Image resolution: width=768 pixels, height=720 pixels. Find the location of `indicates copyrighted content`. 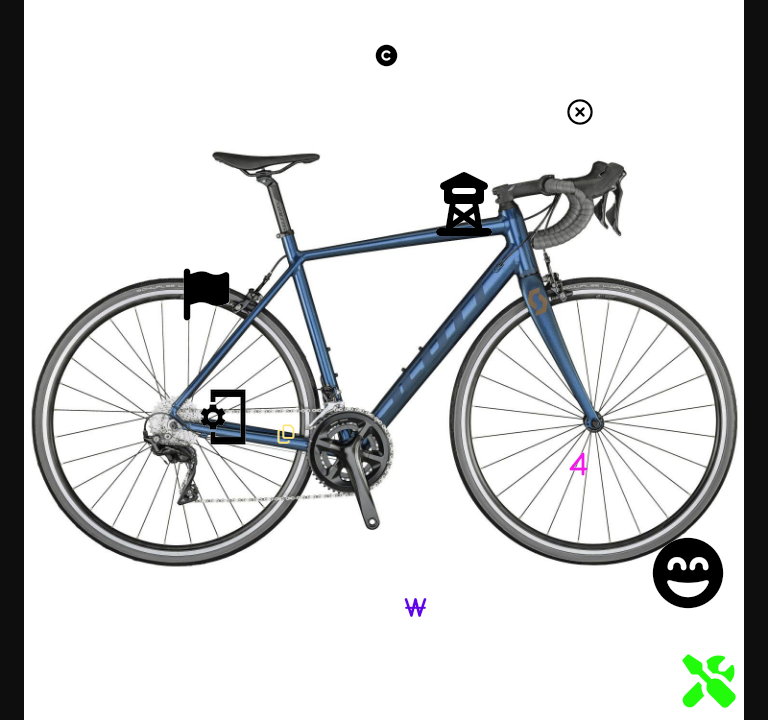

indicates copyrighted content is located at coordinates (386, 55).